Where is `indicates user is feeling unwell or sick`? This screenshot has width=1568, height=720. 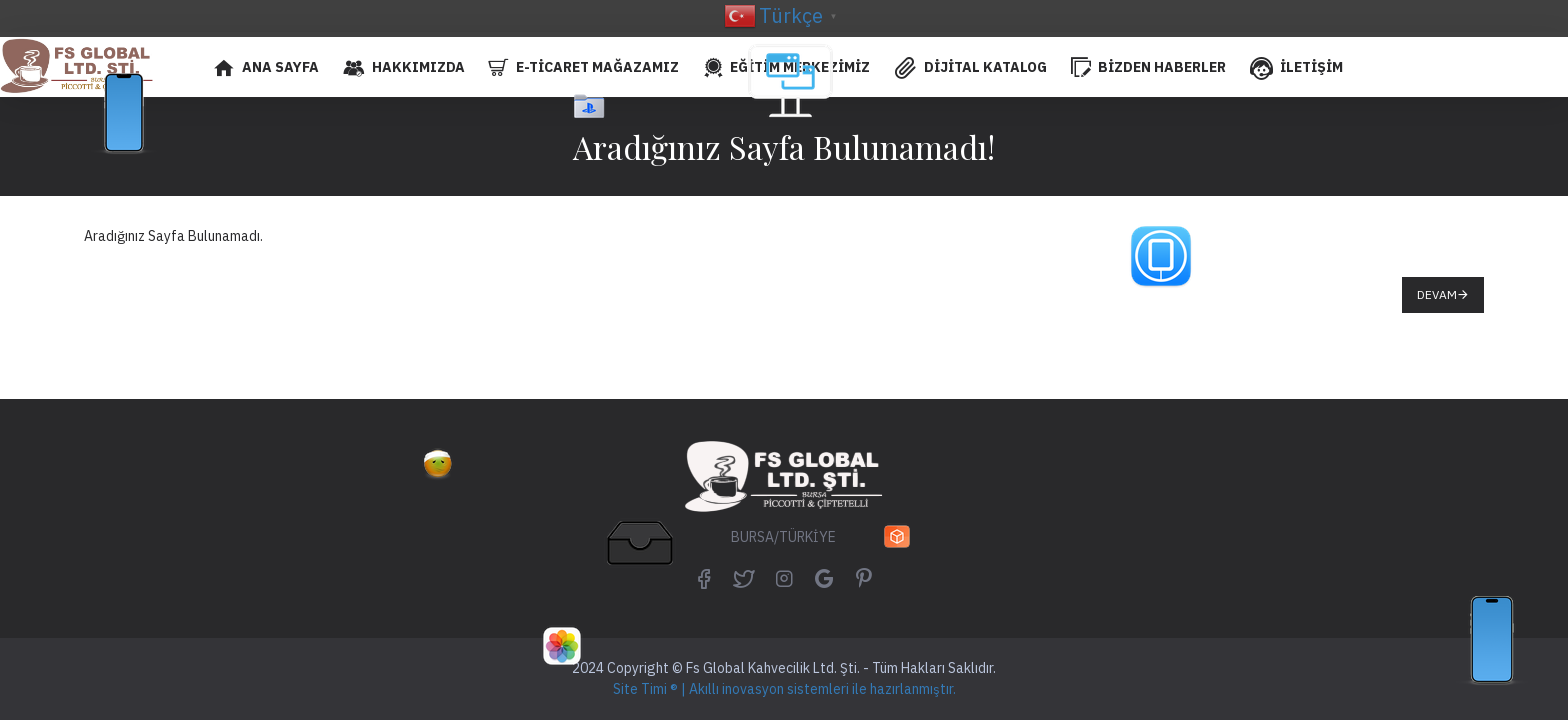 indicates user is feeling unwell or sick is located at coordinates (438, 465).